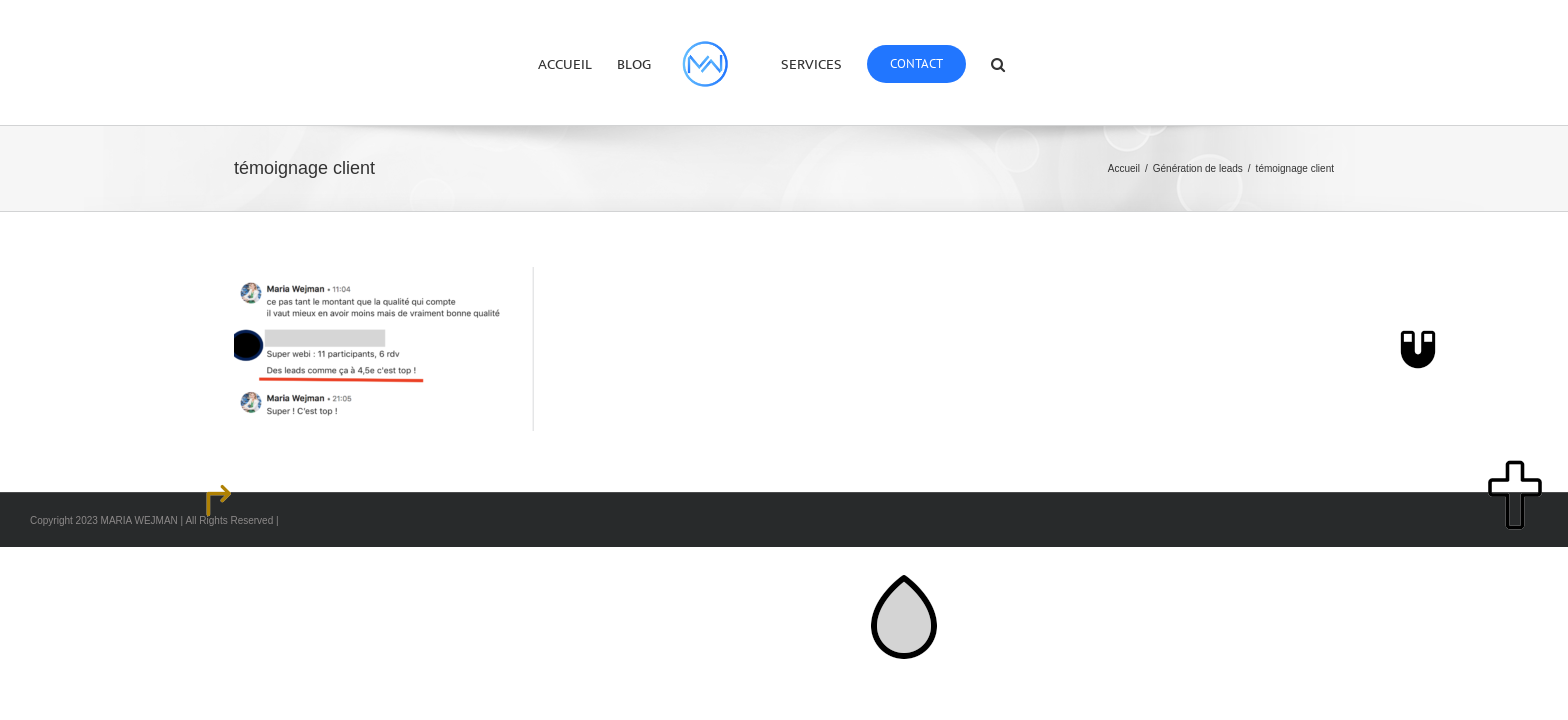  I want to click on activate magnetic snap or alignment tool, so click(1418, 348).